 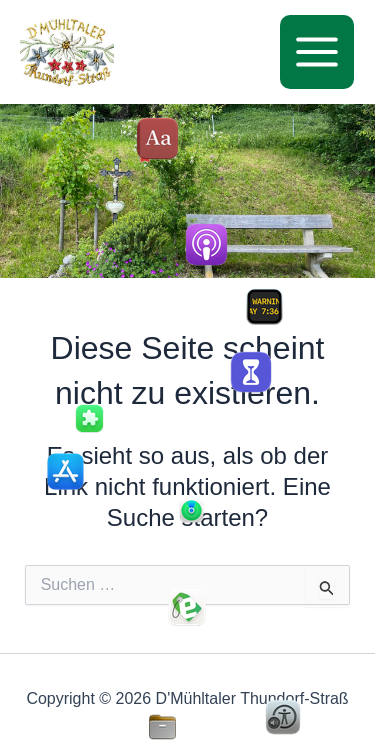 I want to click on open the file manager application, so click(x=162, y=726).